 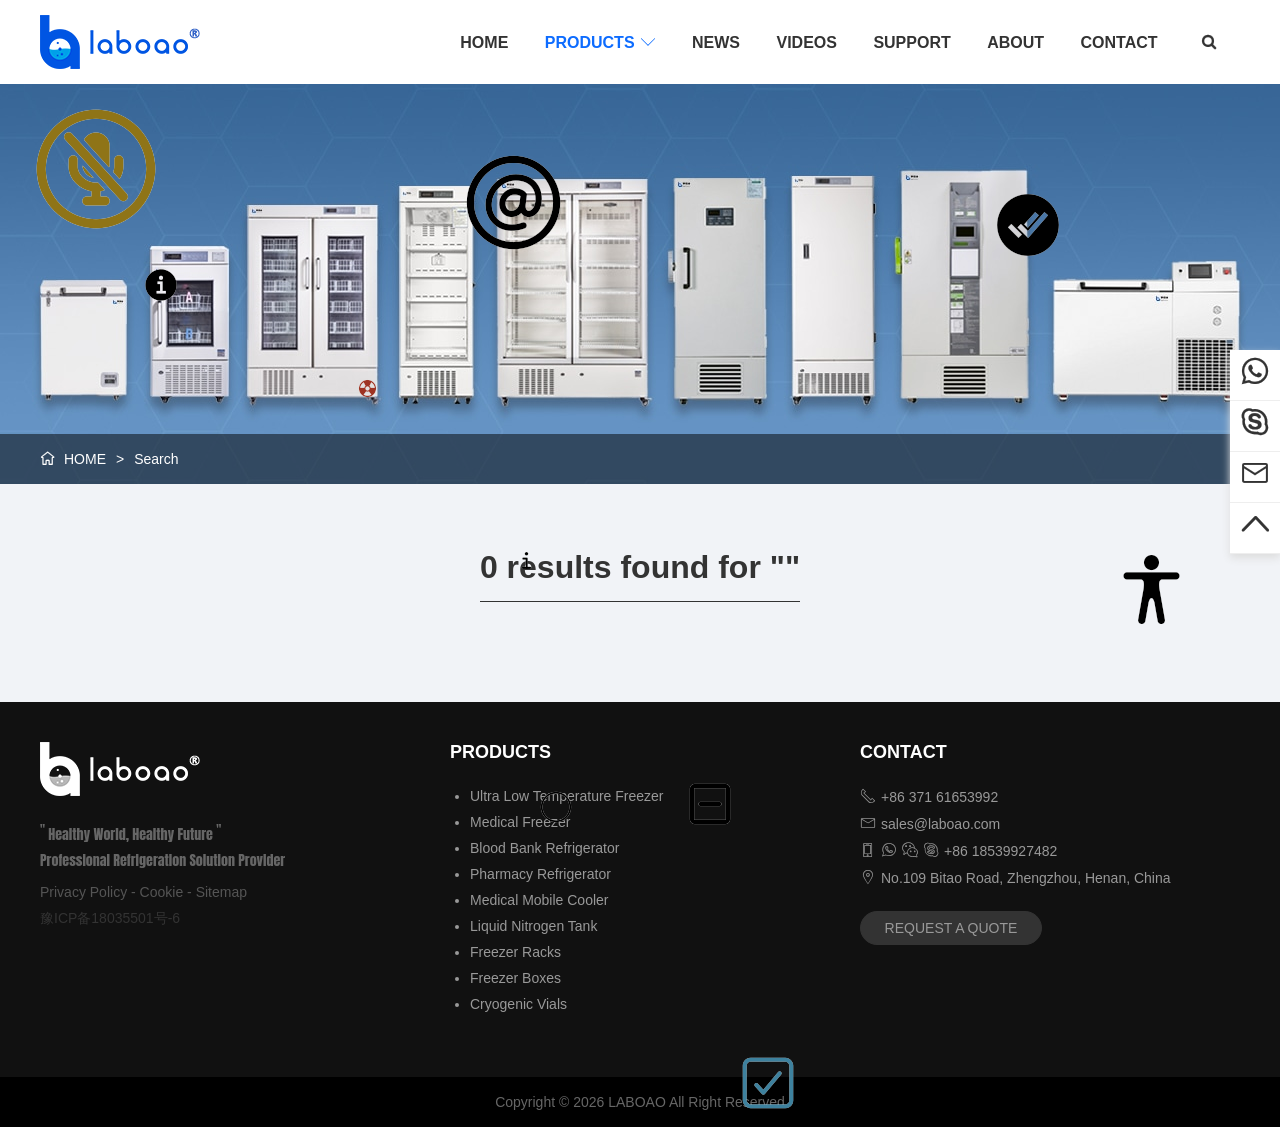 What do you see at coordinates (367, 388) in the screenshot?
I see `indicates hazardous or radioactive content warning` at bounding box center [367, 388].